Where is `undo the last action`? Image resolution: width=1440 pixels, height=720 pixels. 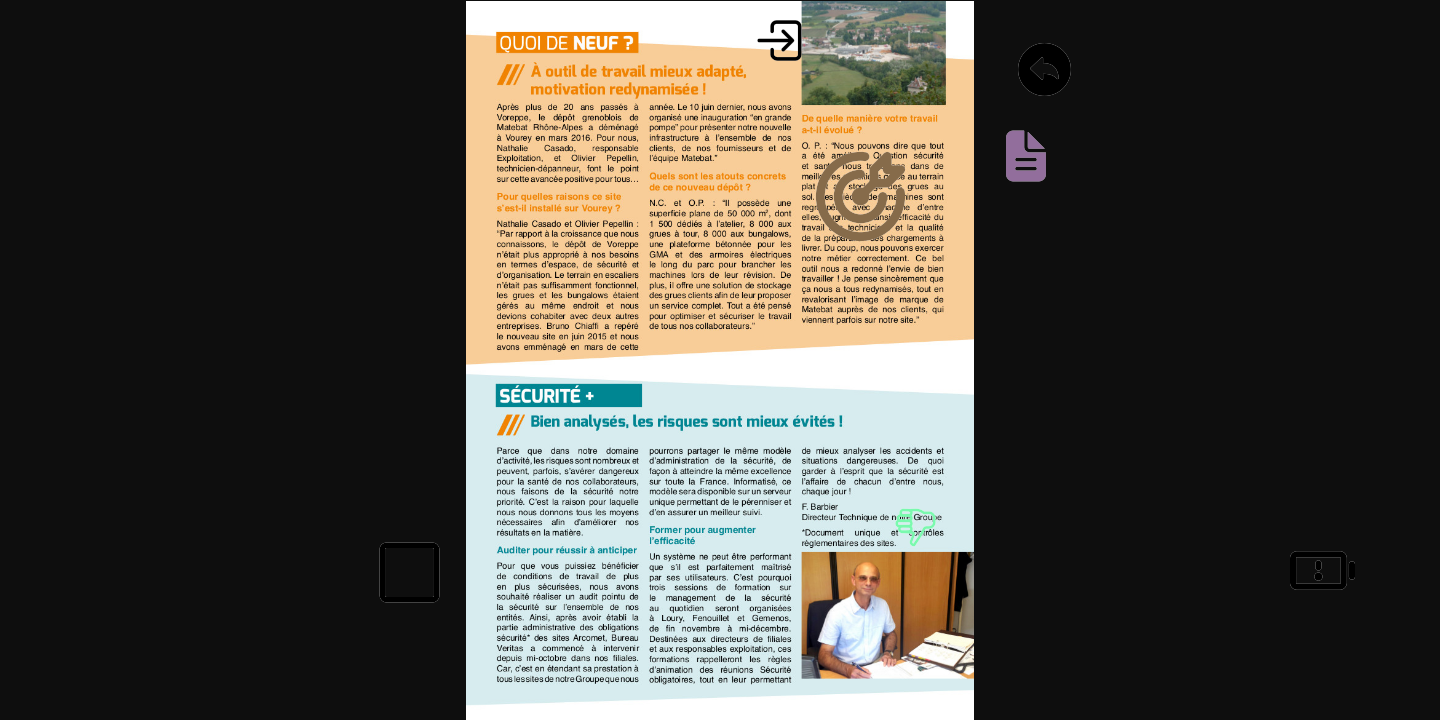
undo the last action is located at coordinates (1044, 69).